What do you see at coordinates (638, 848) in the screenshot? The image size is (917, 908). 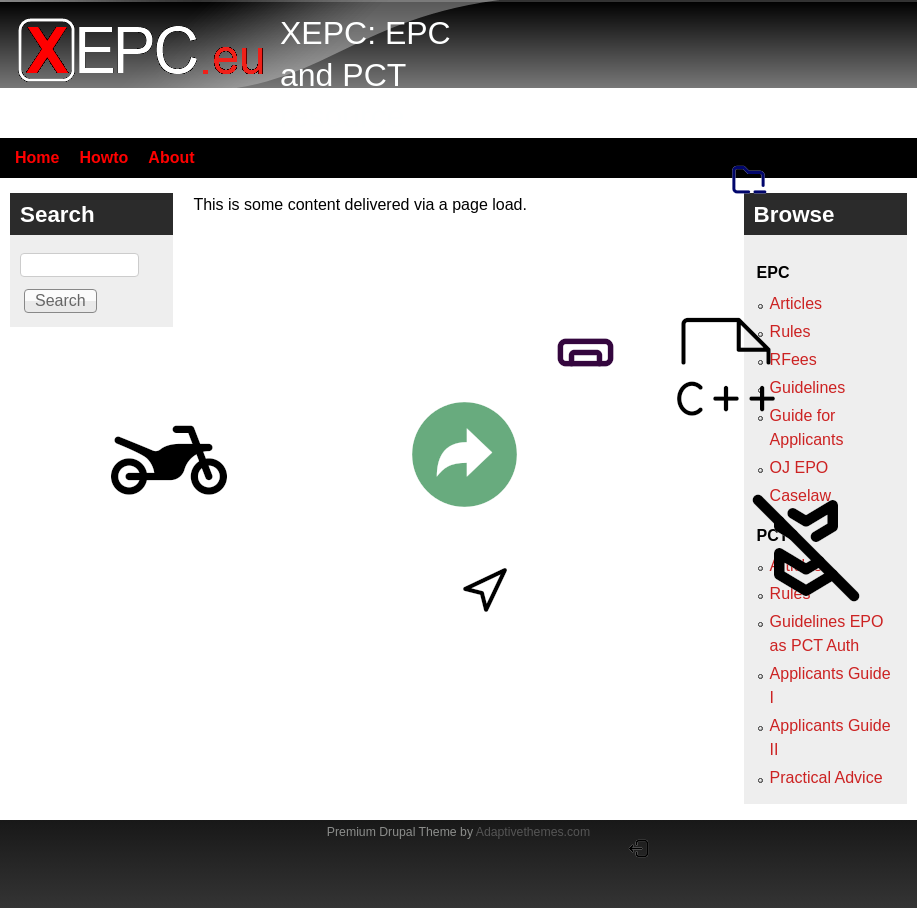 I see `log out of your account` at bounding box center [638, 848].